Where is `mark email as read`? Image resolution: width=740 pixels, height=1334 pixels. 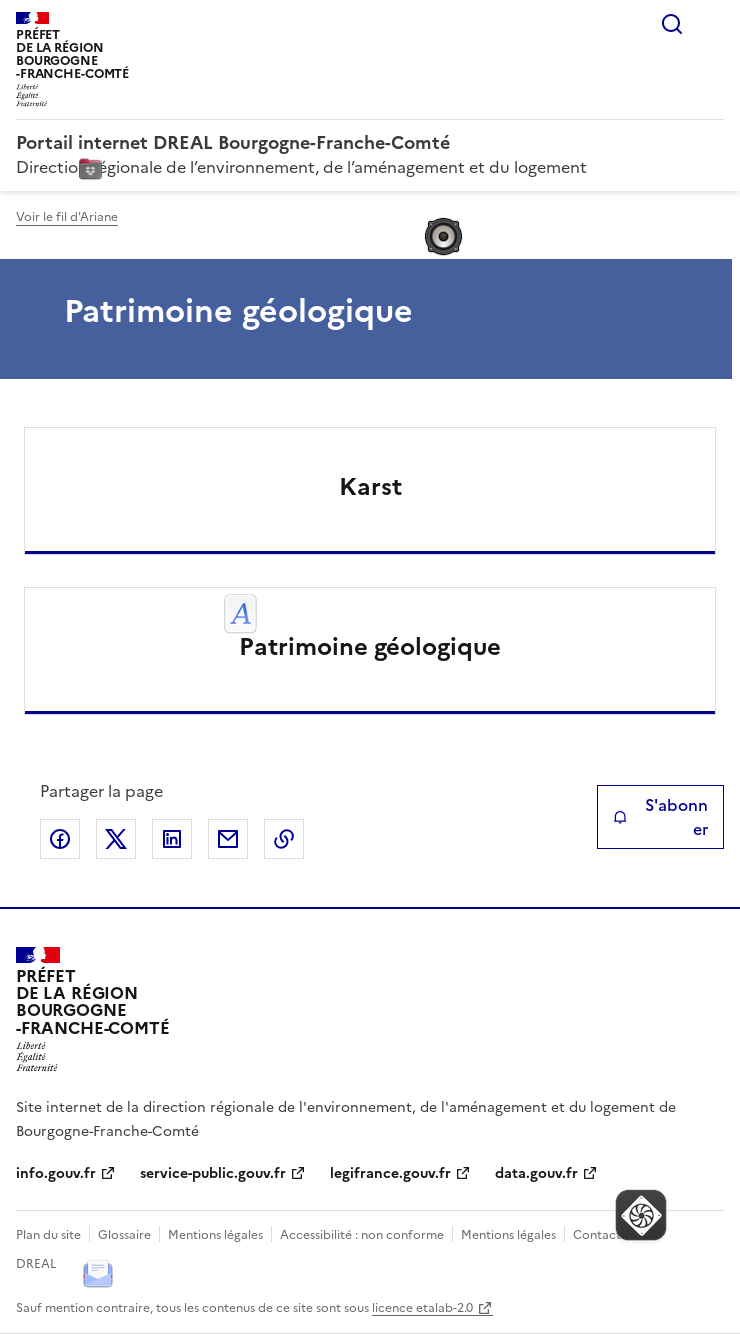 mark email as read is located at coordinates (98, 1274).